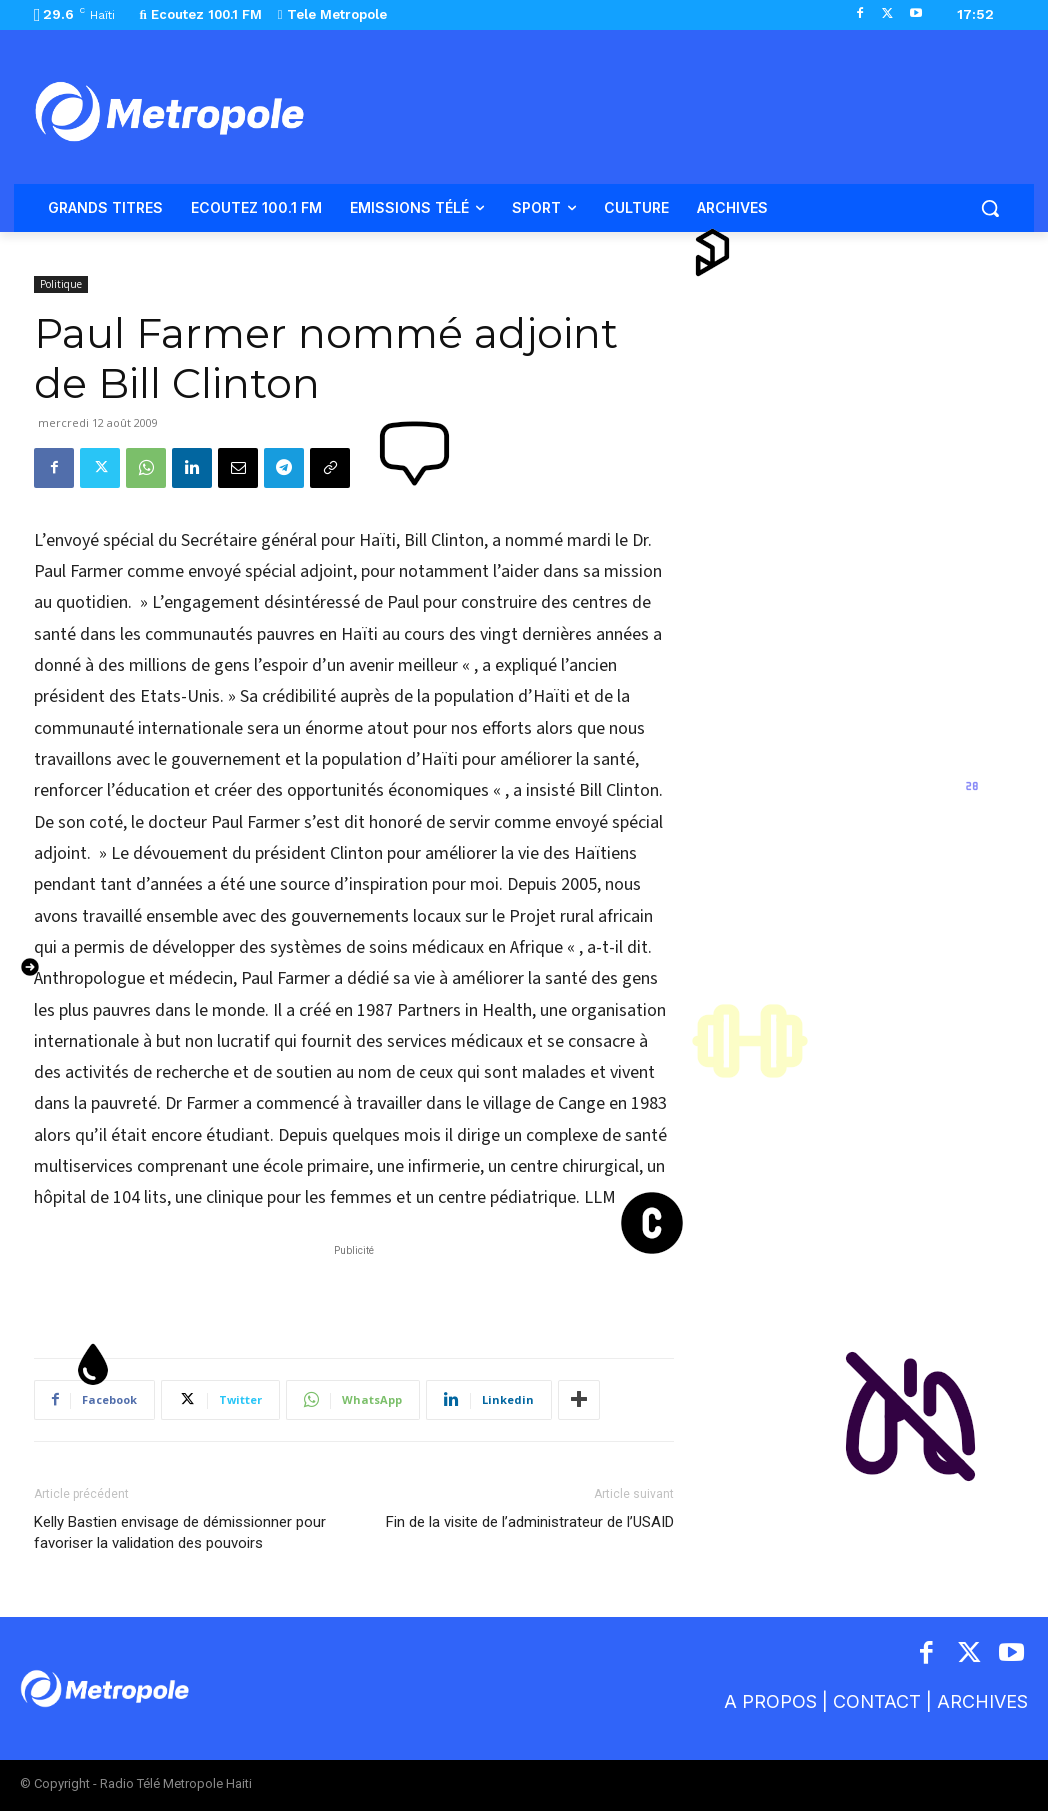  I want to click on open Printables 3D printing community, so click(712, 252).